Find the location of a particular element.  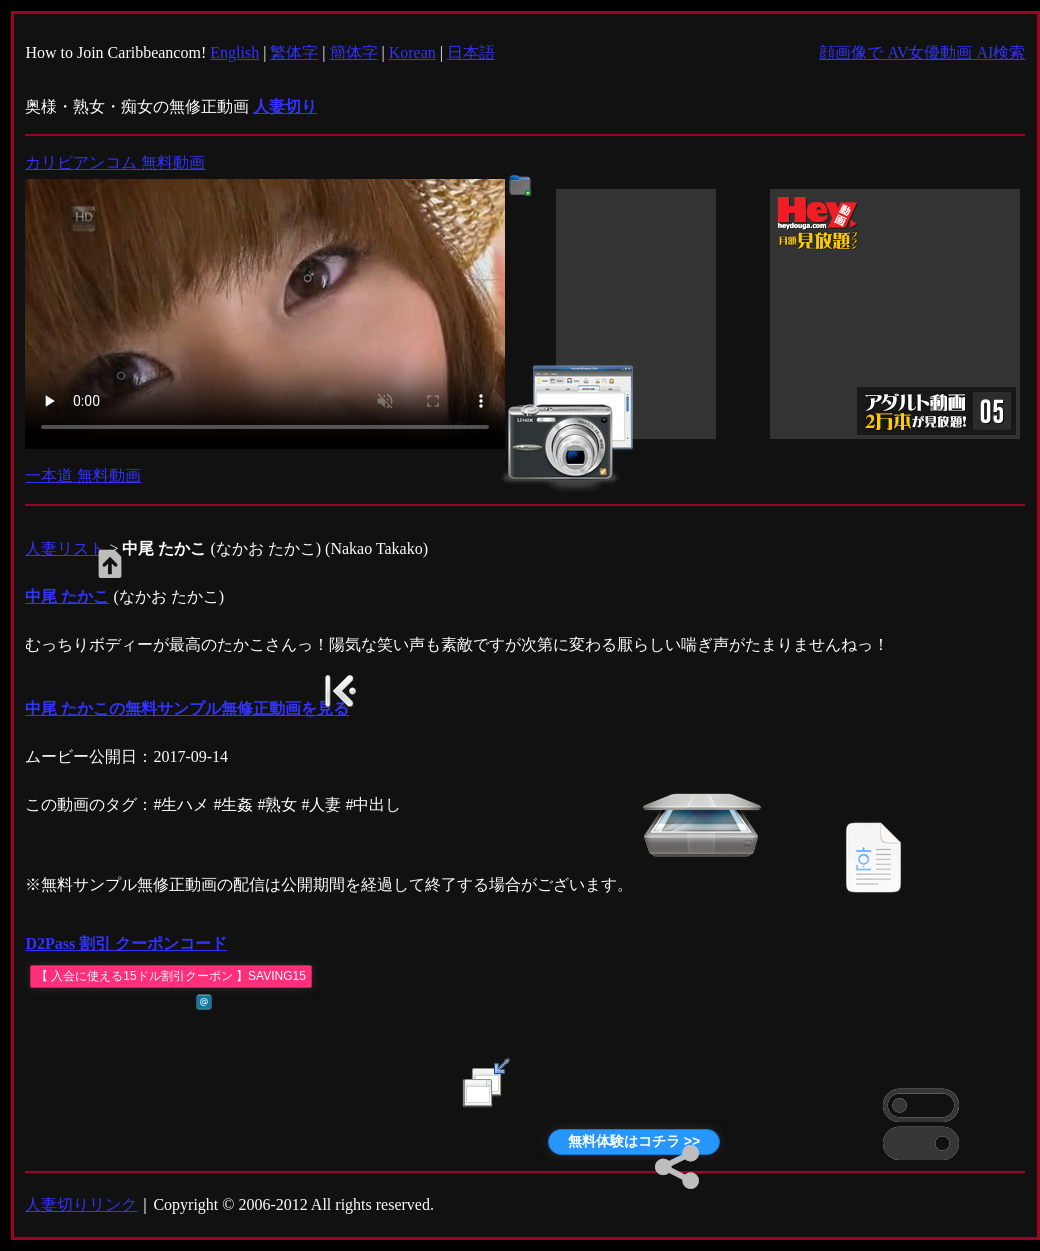

go to the first item in a list or sequence is located at coordinates (340, 691).